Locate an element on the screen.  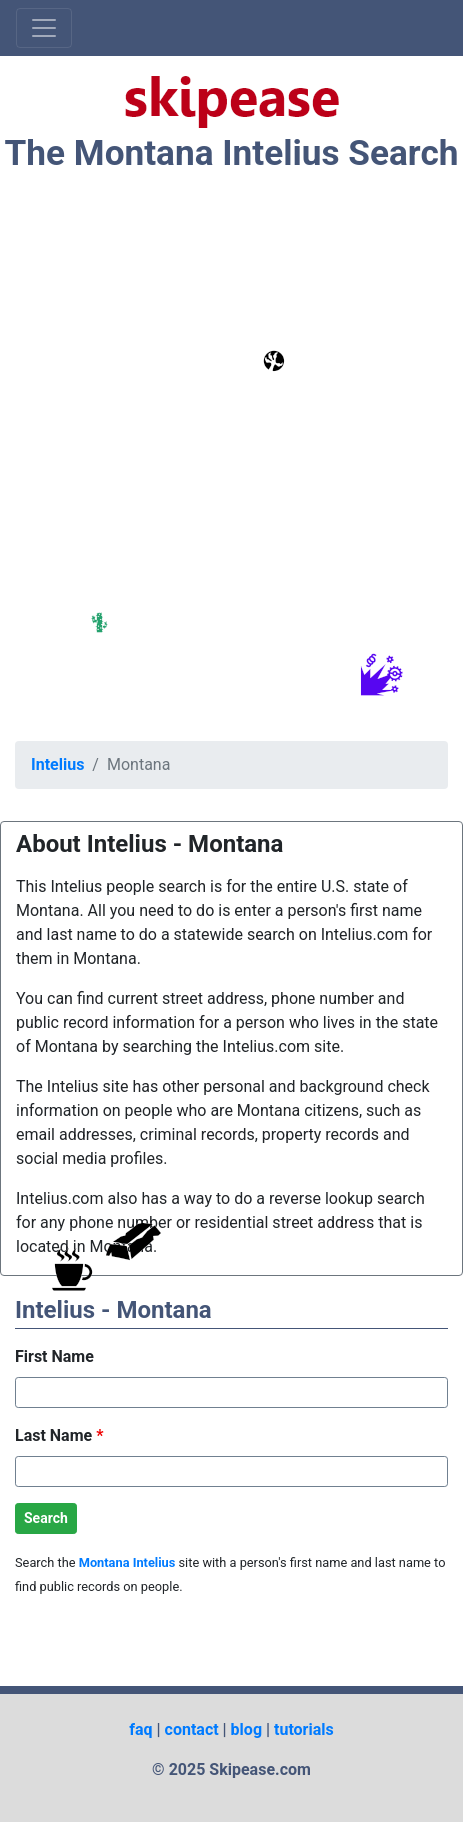
activate midnight claw ability is located at coordinates (274, 361).